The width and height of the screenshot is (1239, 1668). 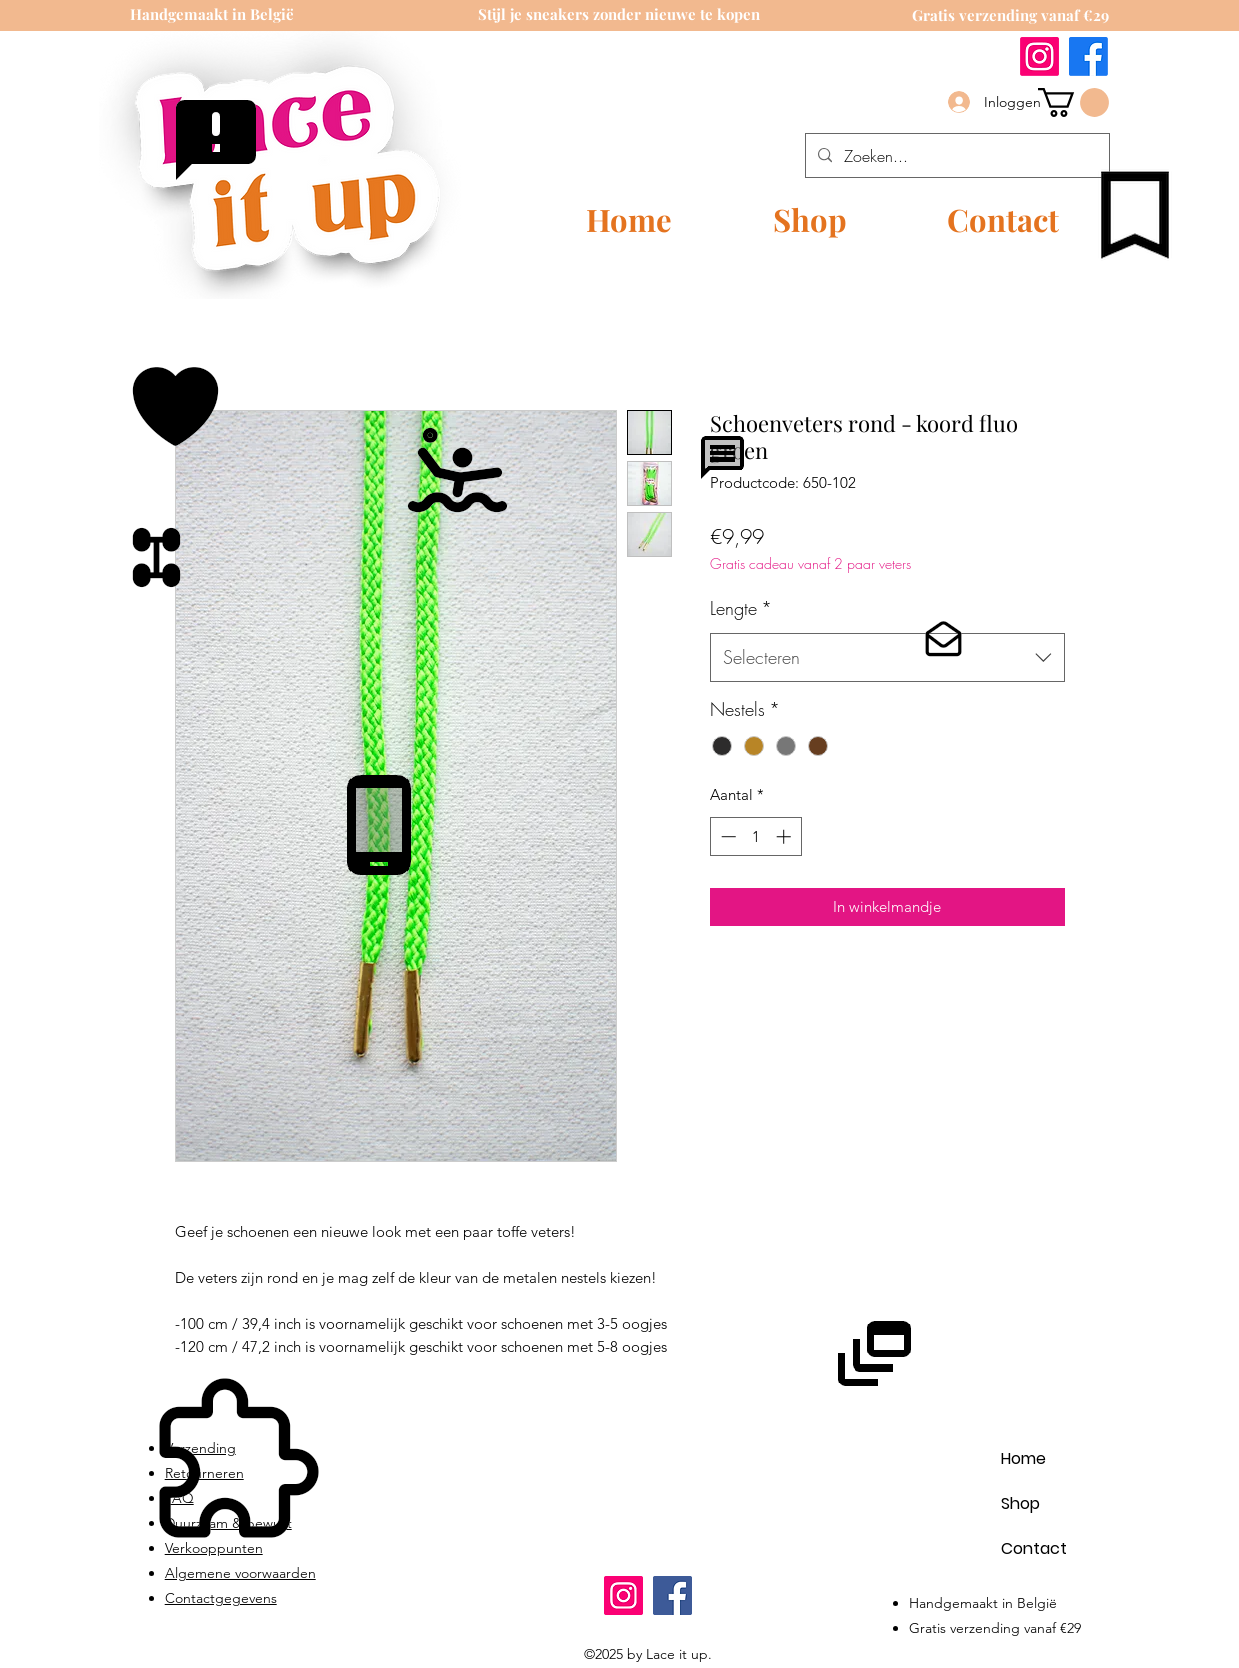 What do you see at coordinates (722, 457) in the screenshot?
I see `open messaging or chat` at bounding box center [722, 457].